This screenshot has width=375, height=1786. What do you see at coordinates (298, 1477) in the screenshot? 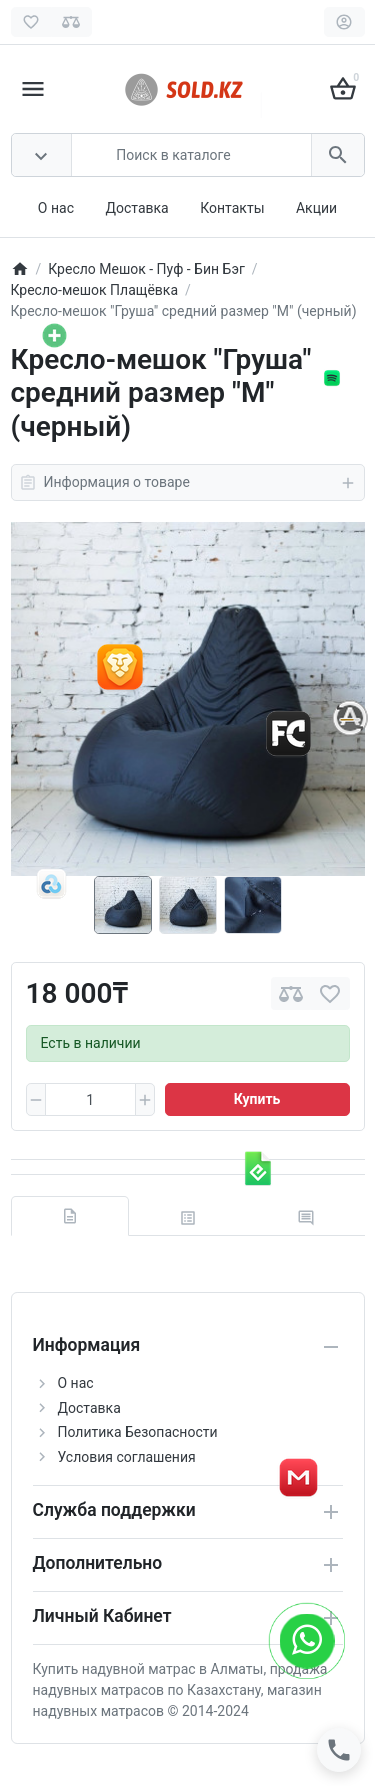
I see `open the MEGA cloud storage app` at bounding box center [298, 1477].